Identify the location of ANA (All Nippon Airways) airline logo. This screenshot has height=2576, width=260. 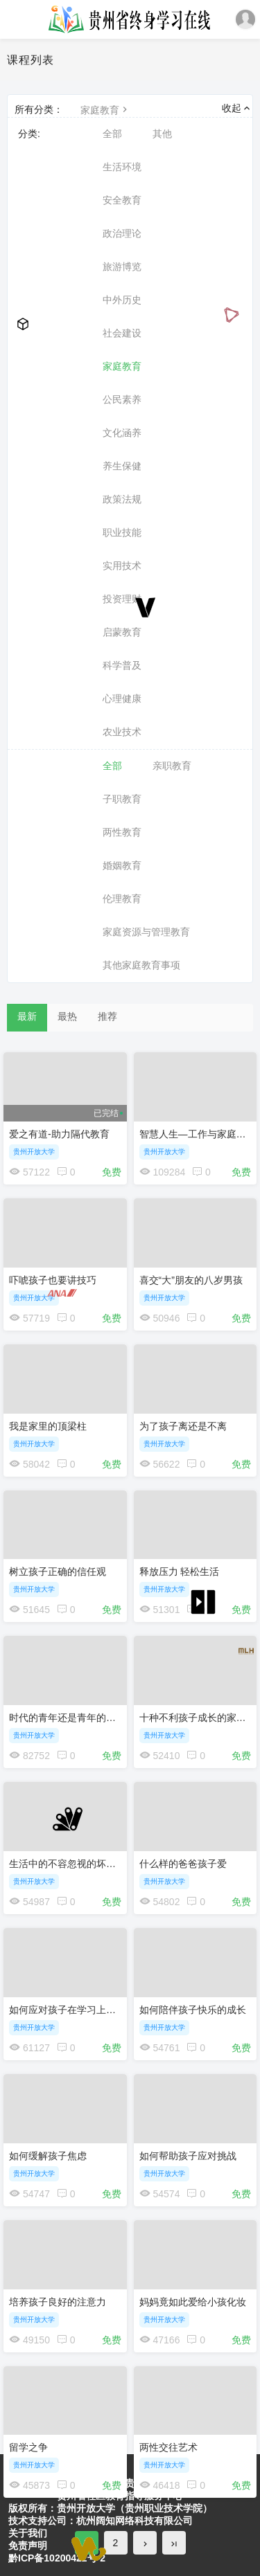
(62, 1292).